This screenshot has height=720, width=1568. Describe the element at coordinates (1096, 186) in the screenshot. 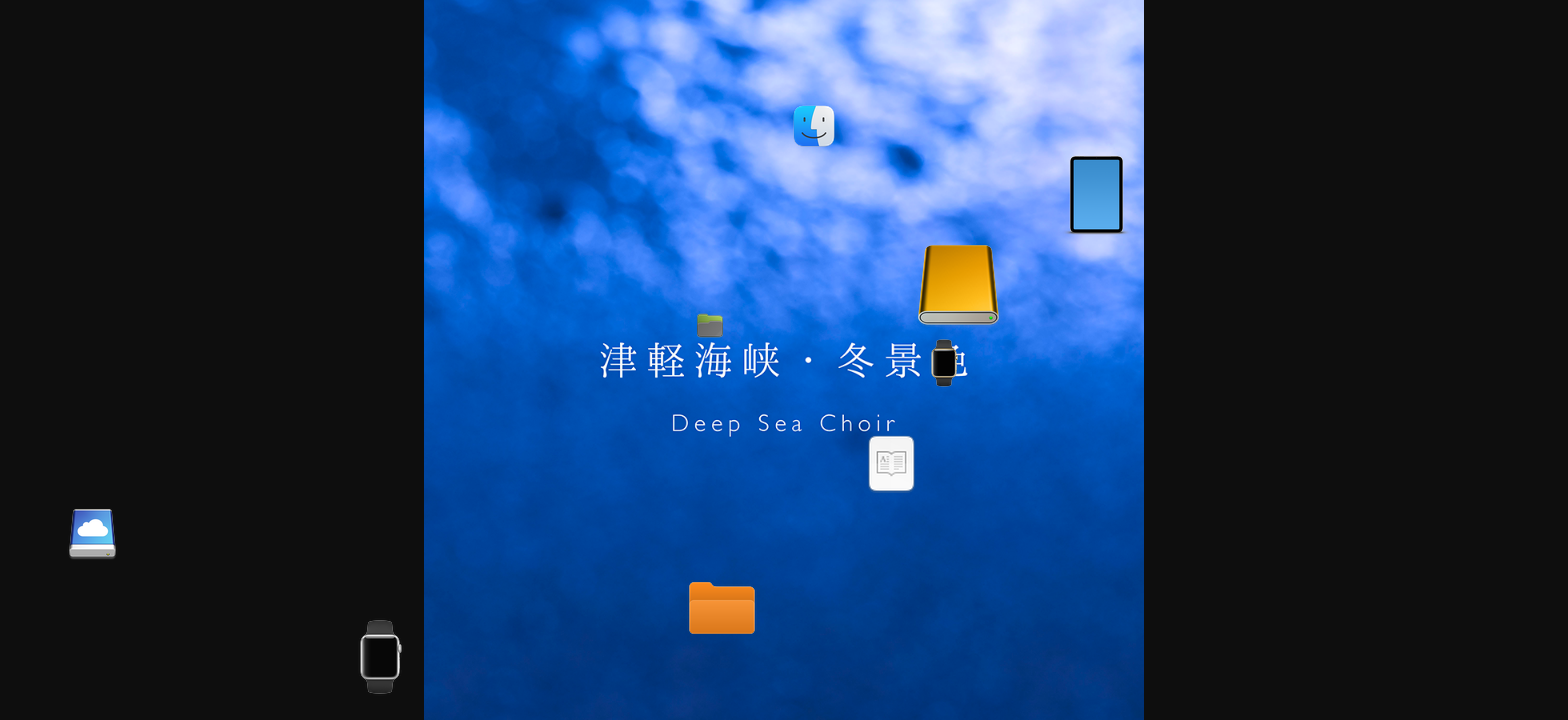

I see `represents a connected iPad Mini device` at that location.